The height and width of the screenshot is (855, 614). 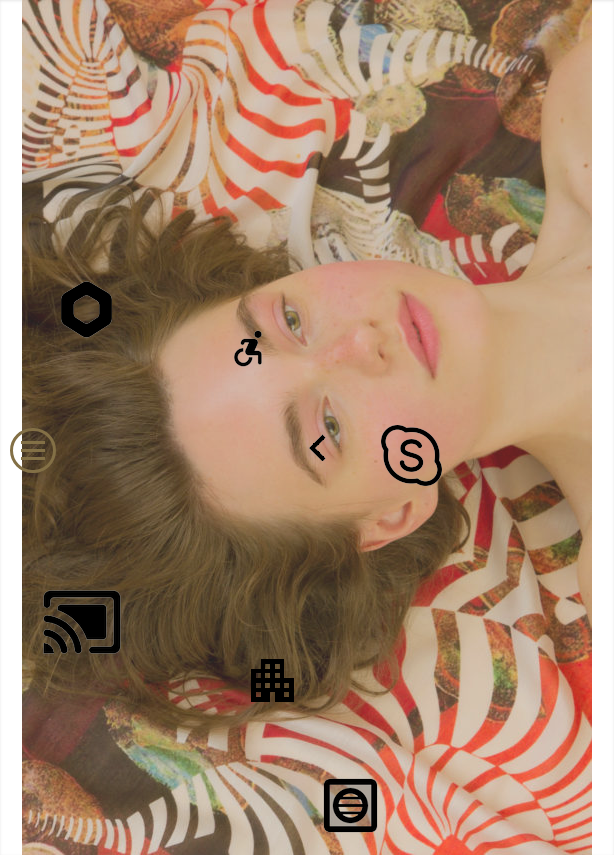 I want to click on indicates active connection to a casting device, so click(x=82, y=622).